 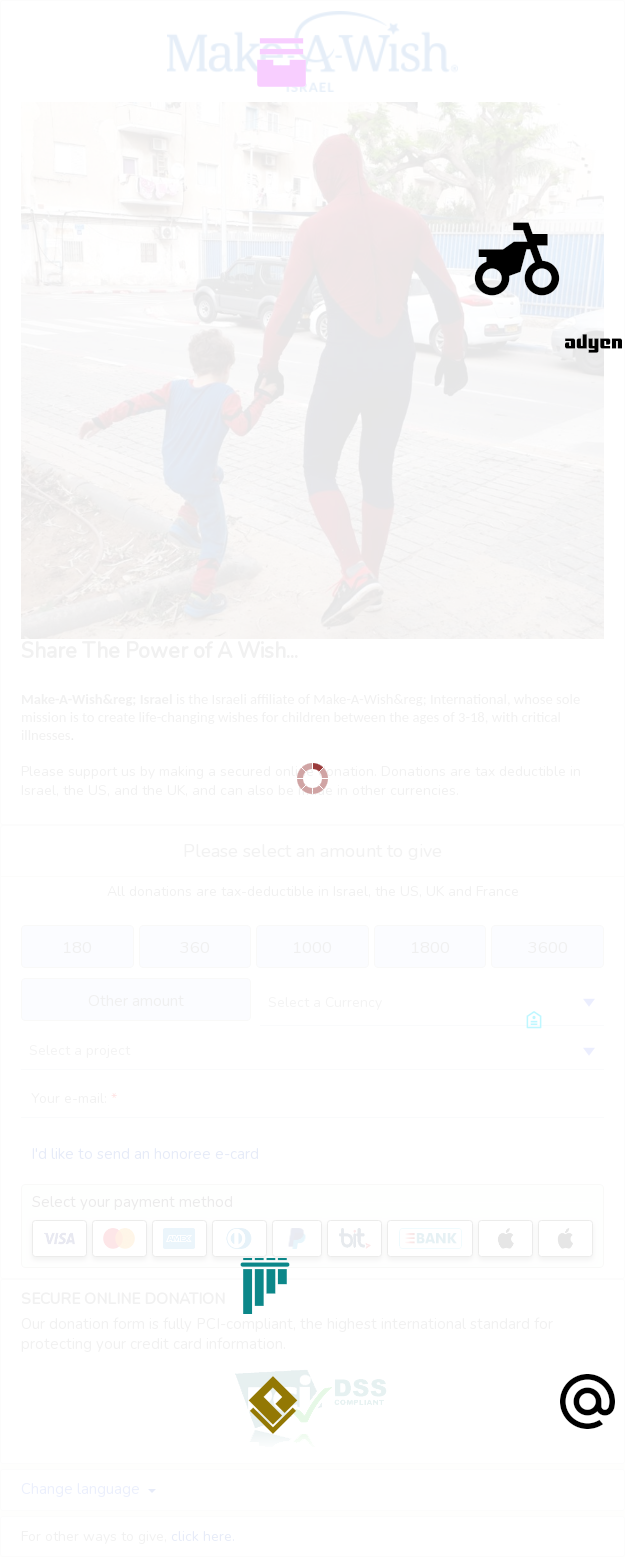 I want to click on open mail.ru email service, so click(x=587, y=1401).